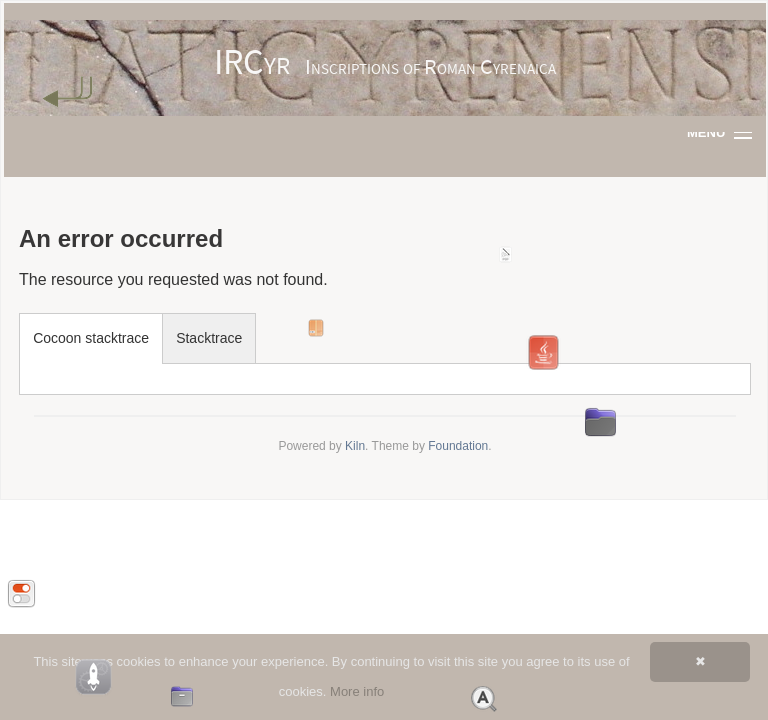  I want to click on manage startup programs and applications, so click(93, 677).